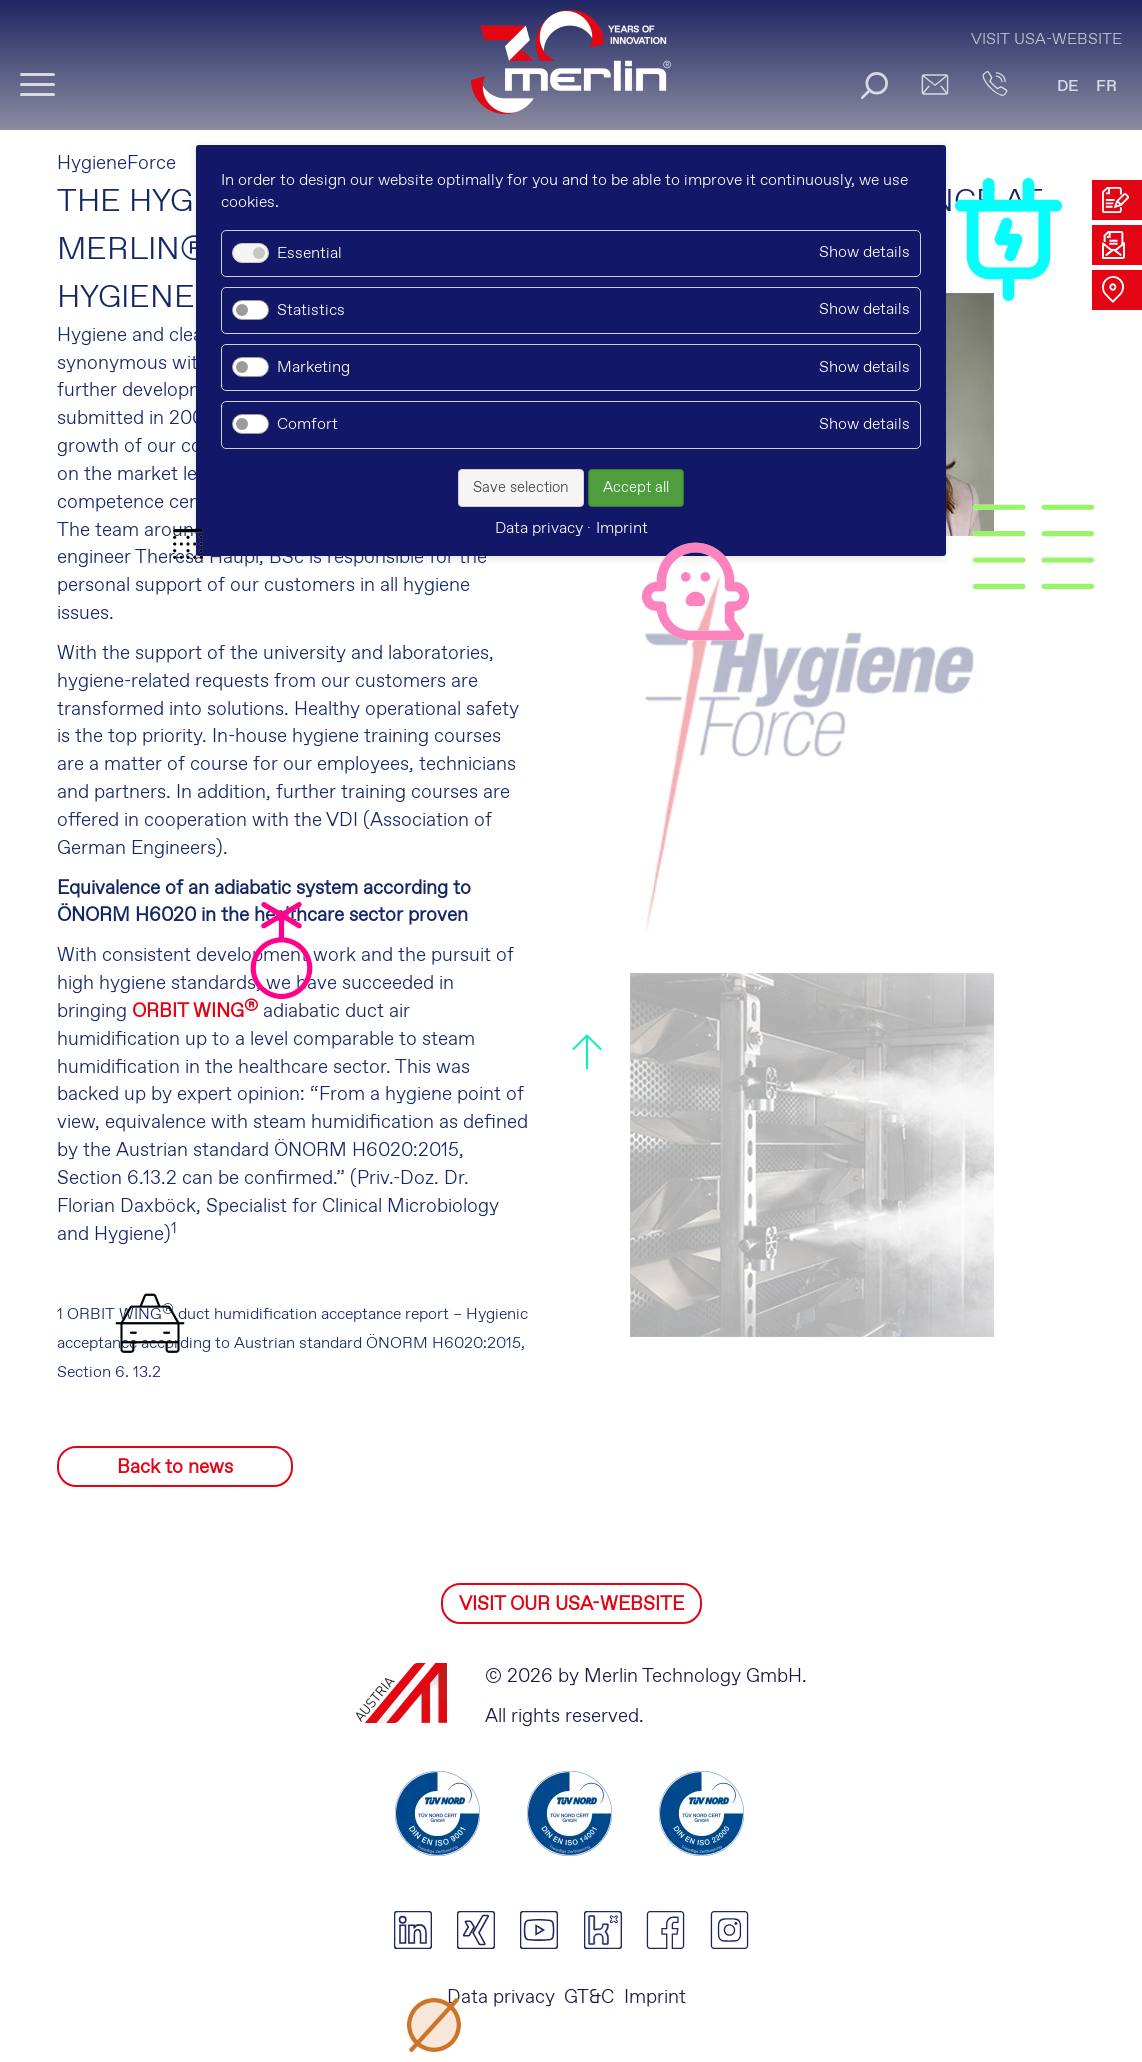 Image resolution: width=1142 pixels, height=2062 pixels. Describe the element at coordinates (150, 1328) in the screenshot. I see `request a taxi or cab ride` at that location.